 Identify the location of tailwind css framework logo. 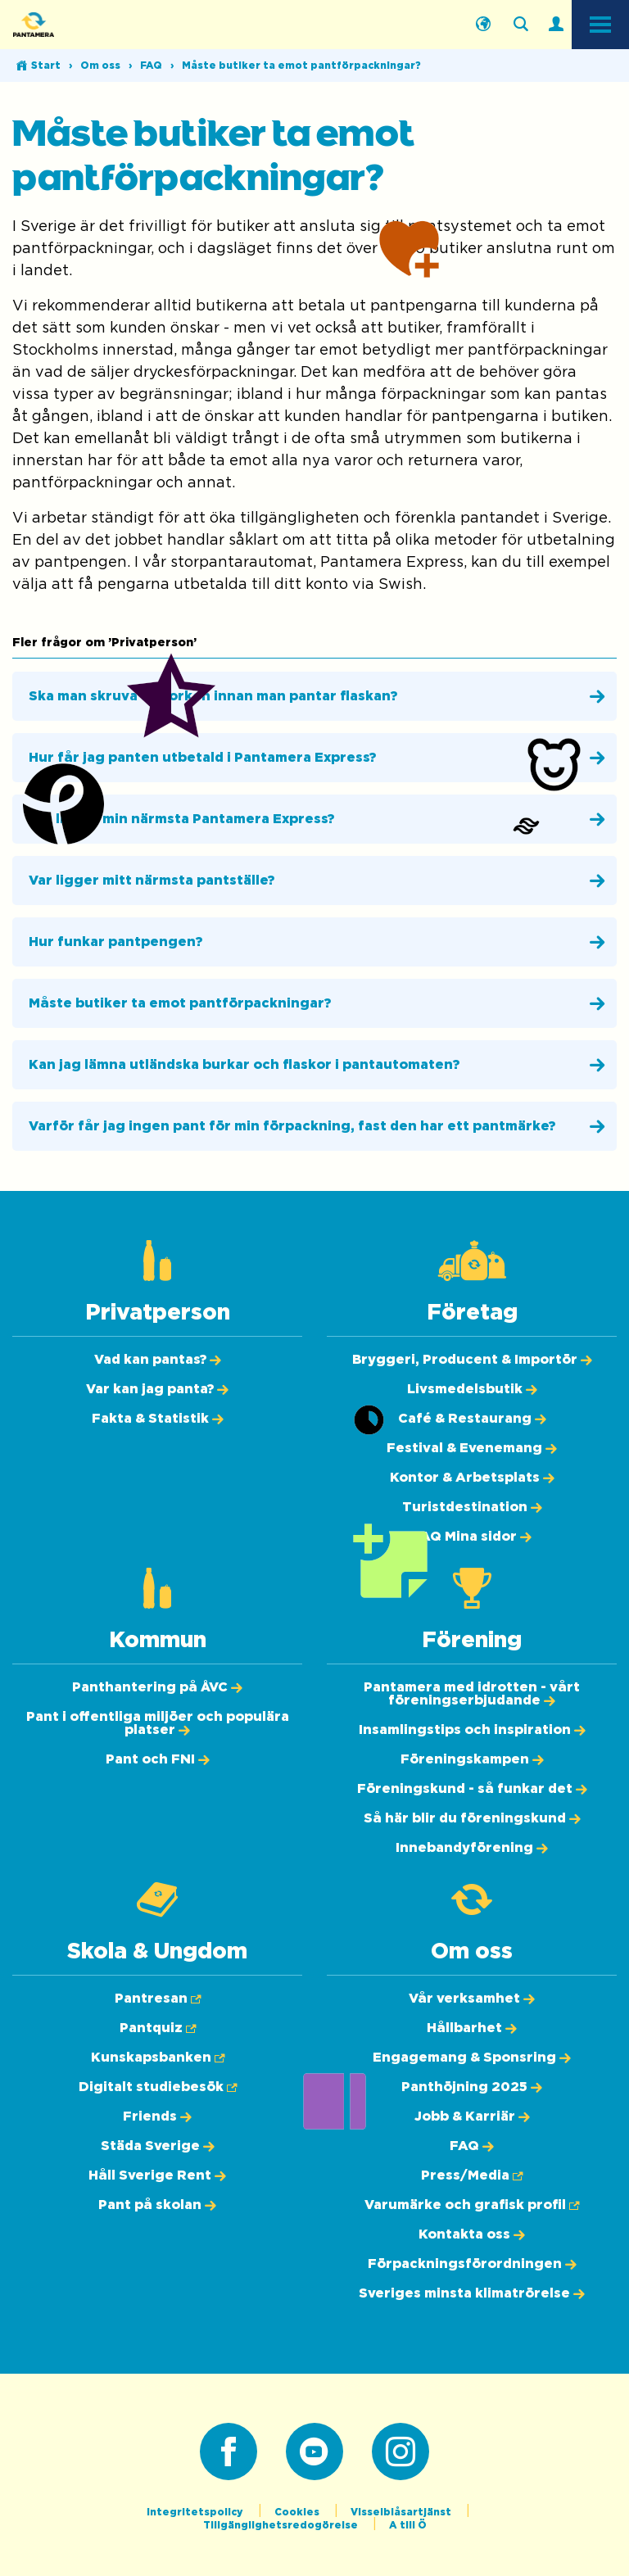
(526, 826).